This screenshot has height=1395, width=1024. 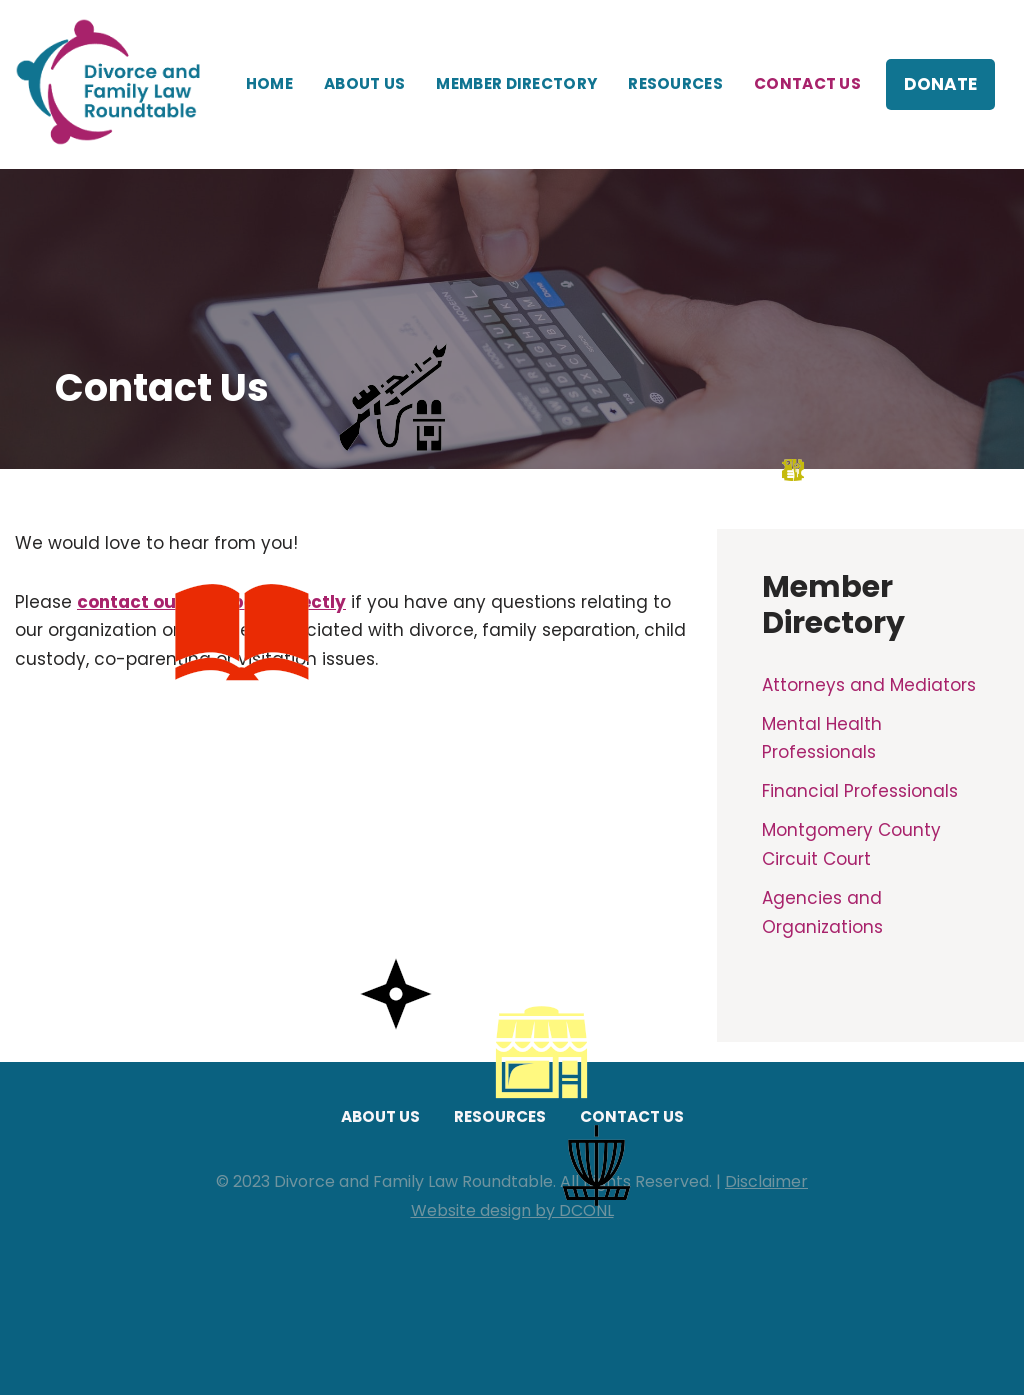 What do you see at coordinates (541, 1052) in the screenshot?
I see `open the in-game shop or store` at bounding box center [541, 1052].